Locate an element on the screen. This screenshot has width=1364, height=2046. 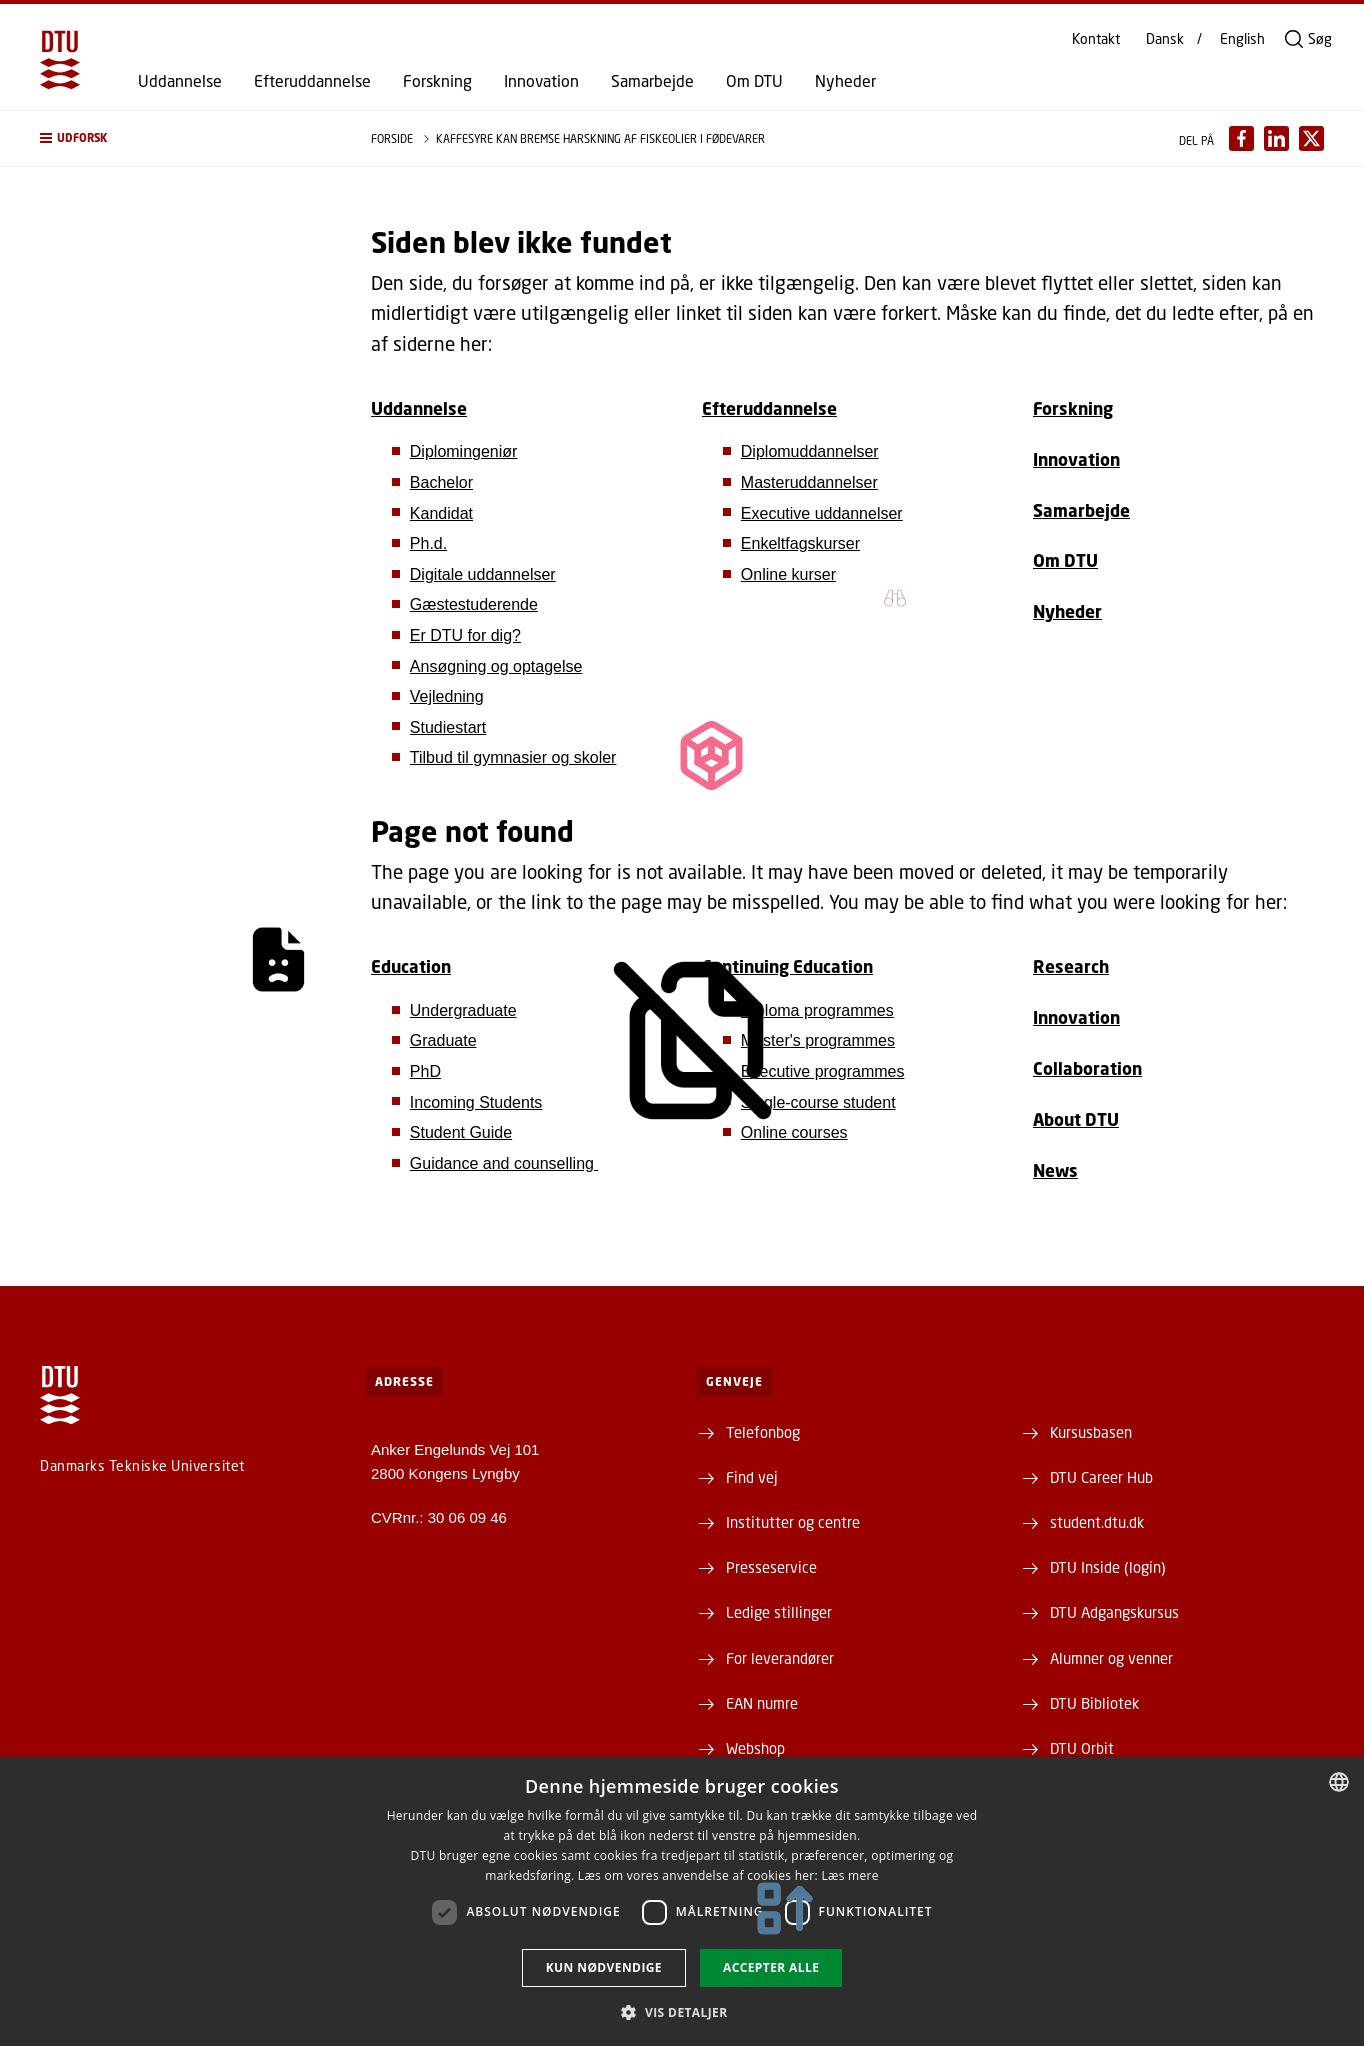
files are unavailable or inaccessible is located at coordinates (692, 1040).